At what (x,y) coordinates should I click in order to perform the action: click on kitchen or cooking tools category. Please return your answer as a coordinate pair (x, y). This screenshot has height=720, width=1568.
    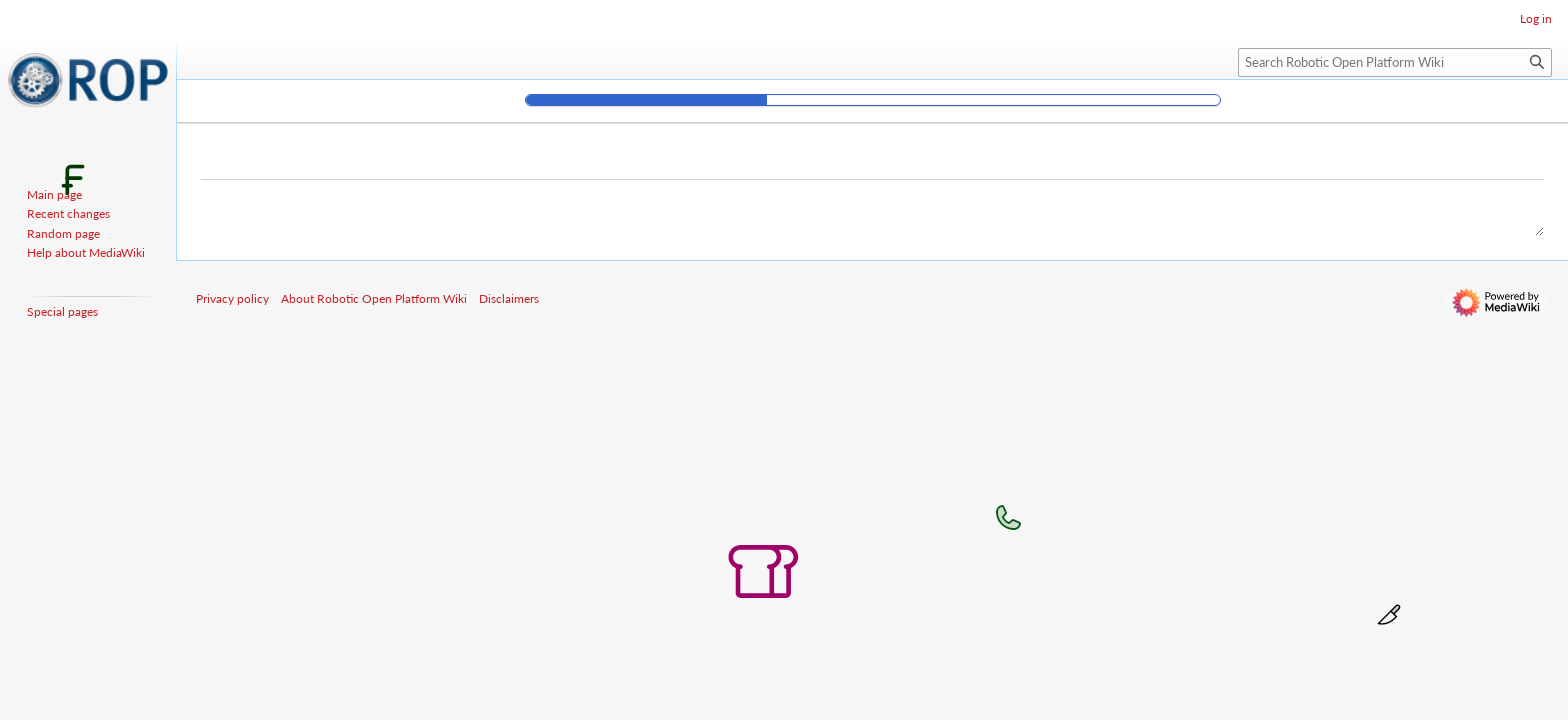
    Looking at the image, I should click on (1389, 615).